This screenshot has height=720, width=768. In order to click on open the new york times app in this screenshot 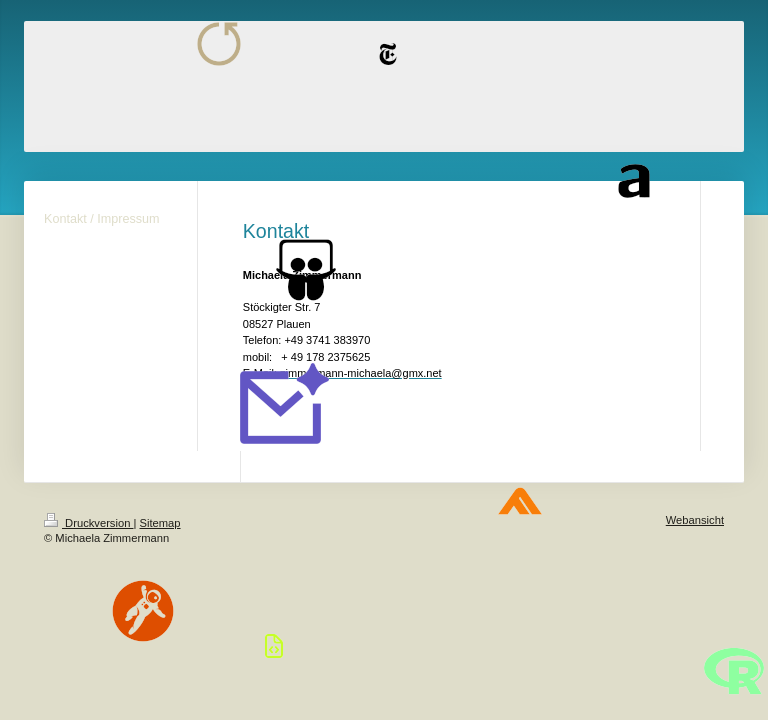, I will do `click(388, 54)`.